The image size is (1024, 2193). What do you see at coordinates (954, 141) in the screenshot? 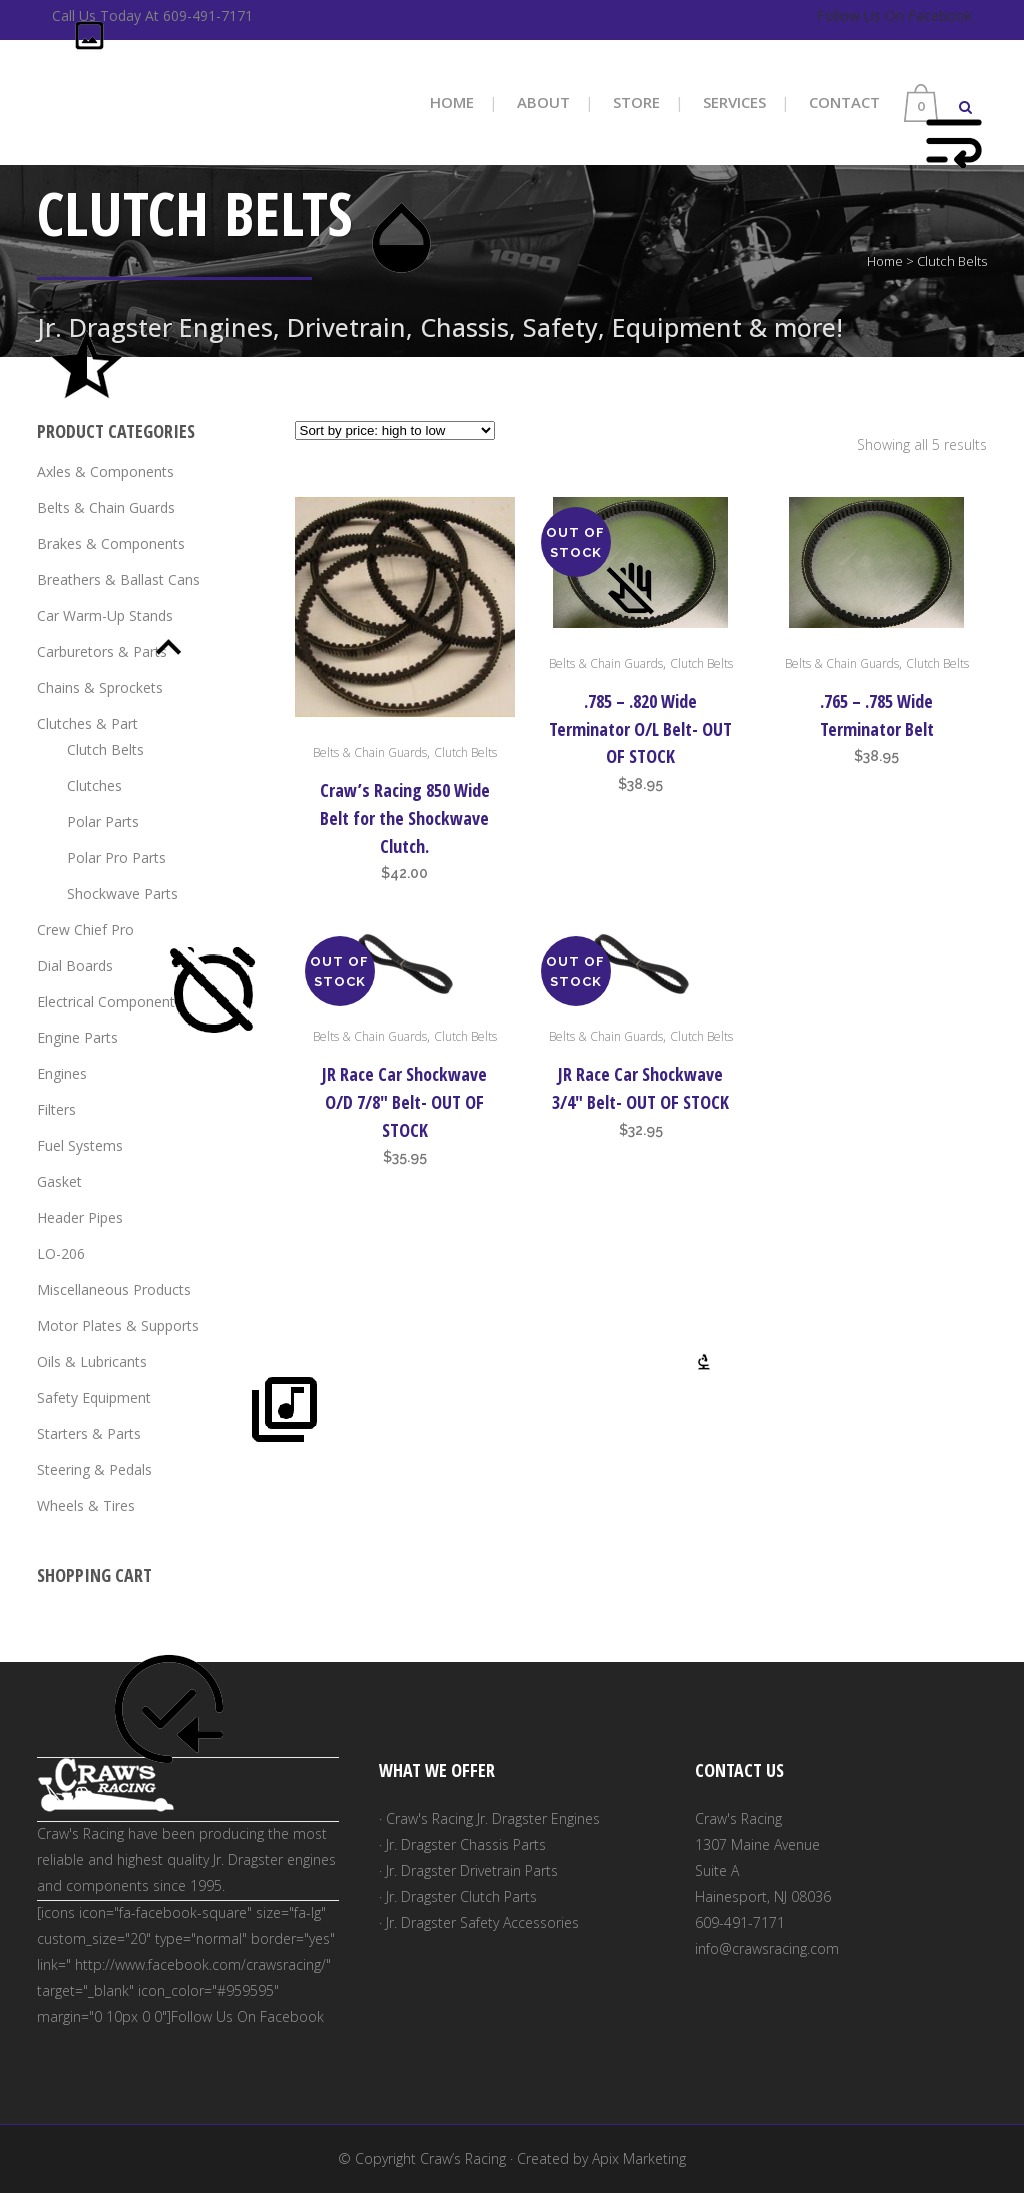
I see `toggle text wrapping in a document or editor` at bounding box center [954, 141].